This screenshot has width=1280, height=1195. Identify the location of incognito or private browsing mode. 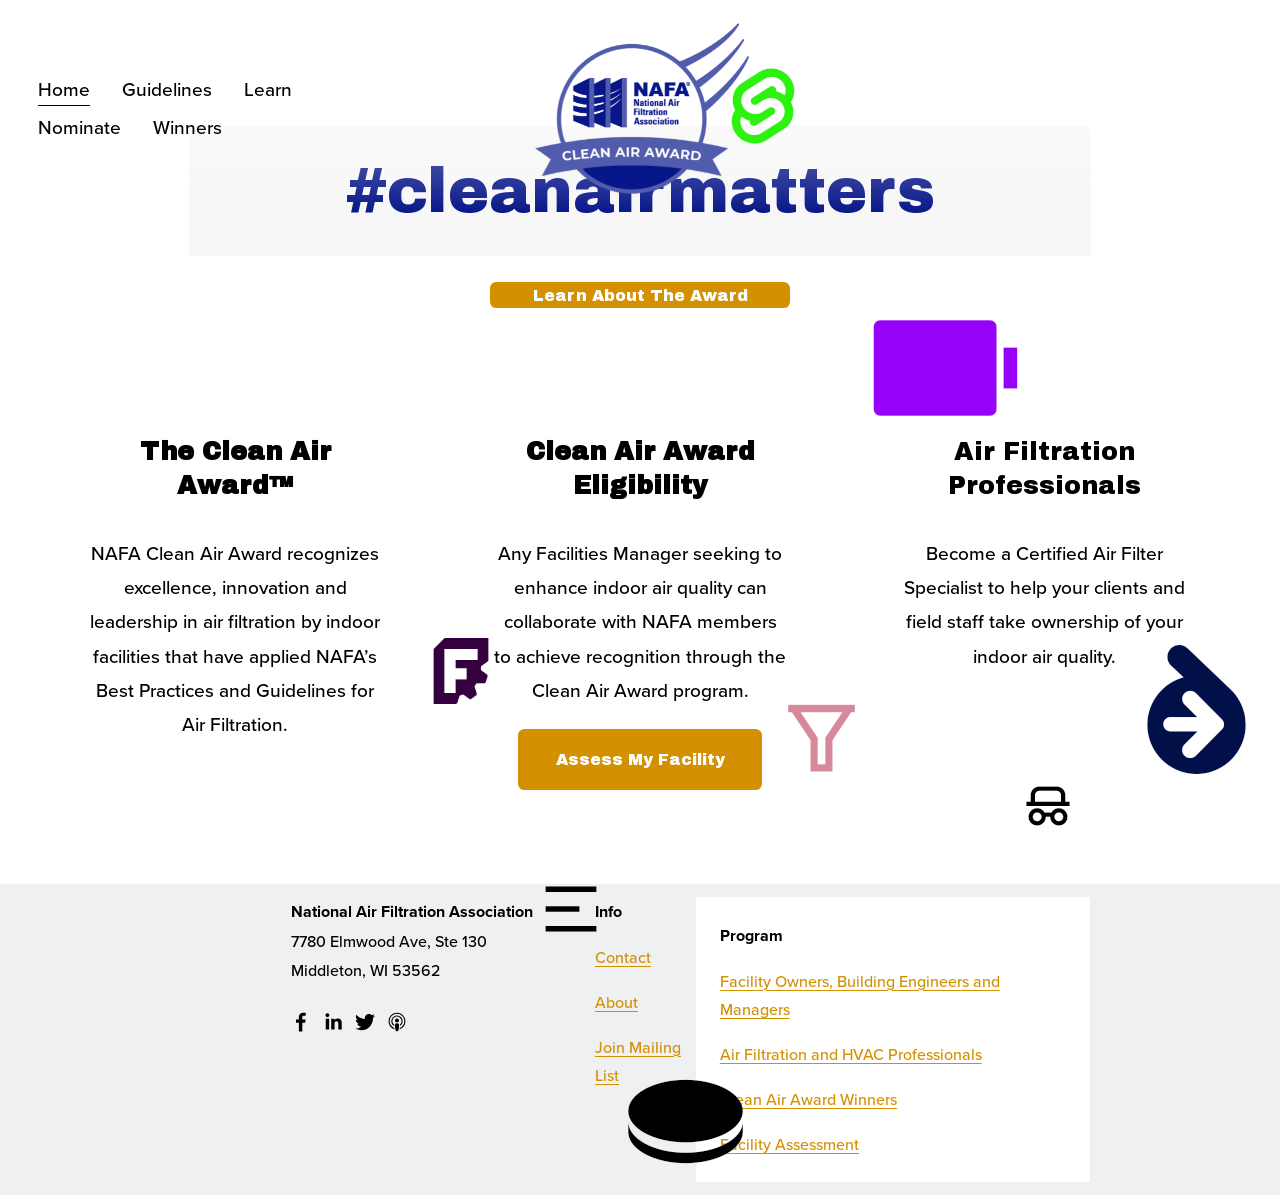
(1048, 806).